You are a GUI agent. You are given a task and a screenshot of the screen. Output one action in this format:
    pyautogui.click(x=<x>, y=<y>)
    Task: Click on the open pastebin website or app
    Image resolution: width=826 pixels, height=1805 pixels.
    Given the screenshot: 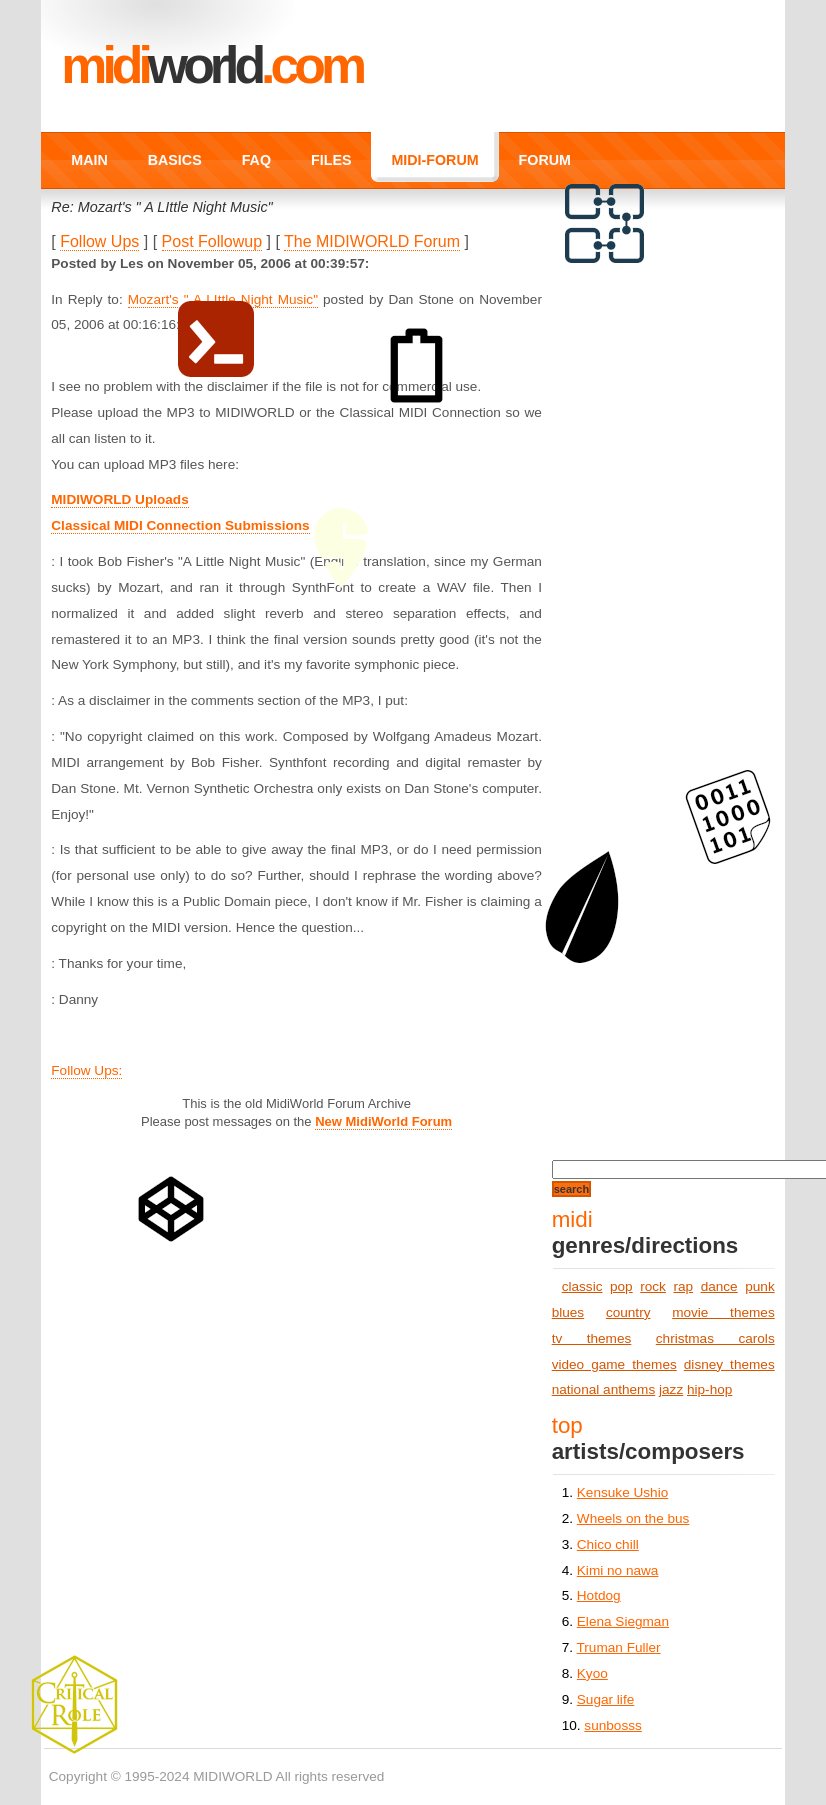 What is the action you would take?
    pyautogui.click(x=728, y=817)
    